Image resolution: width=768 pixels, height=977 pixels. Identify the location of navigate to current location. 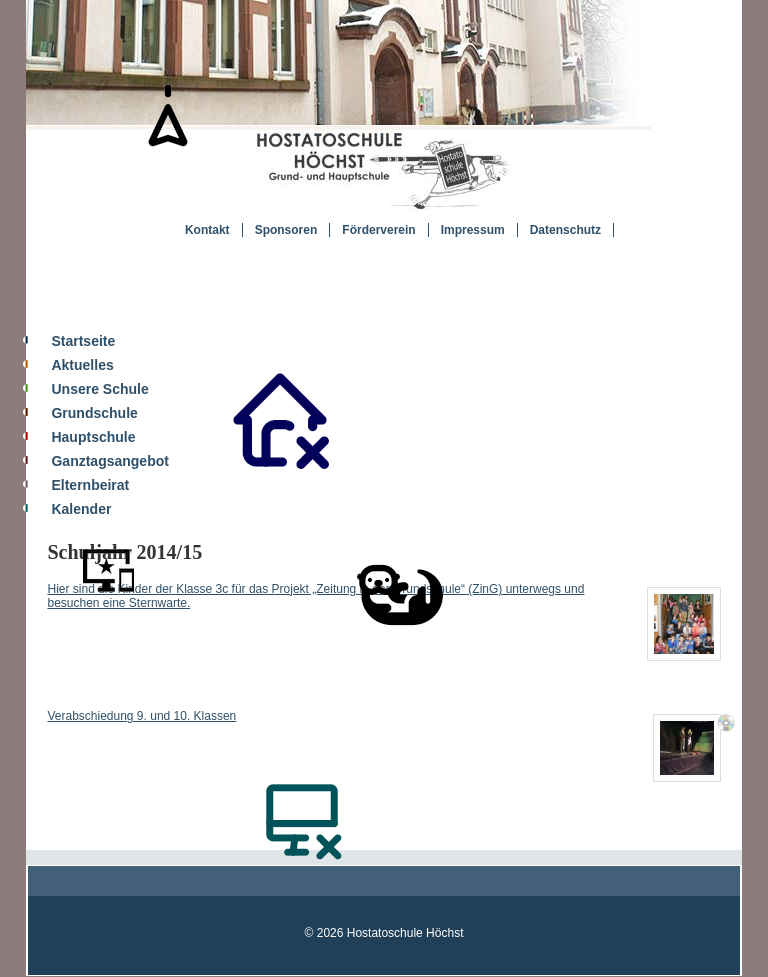
(168, 117).